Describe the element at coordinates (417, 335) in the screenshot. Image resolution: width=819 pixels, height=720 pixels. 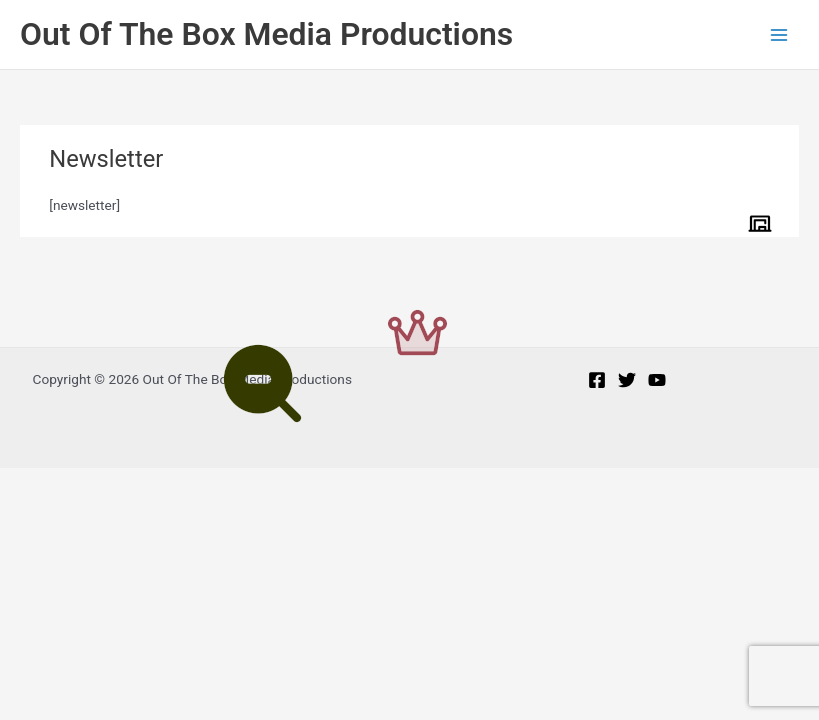
I see `indicates premium or VIP membership status` at that location.